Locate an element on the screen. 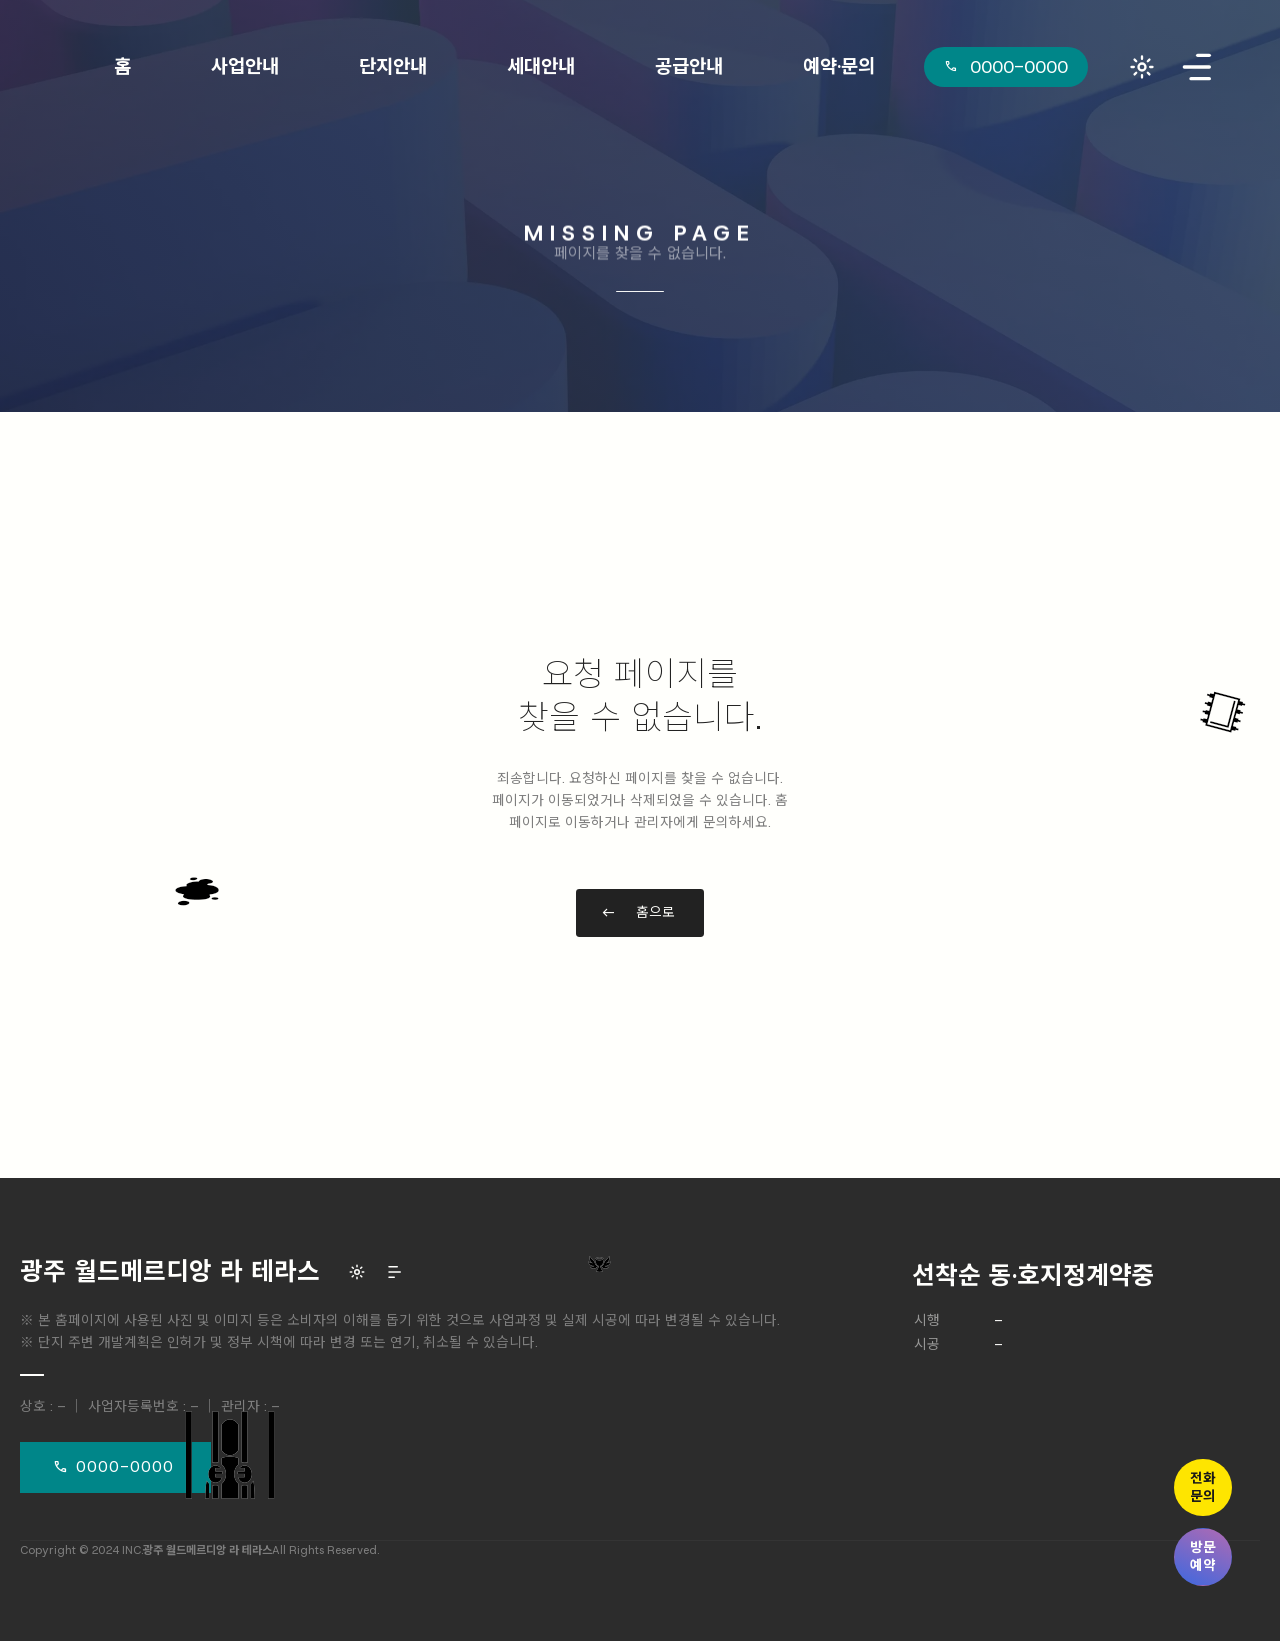 This screenshot has height=1641, width=1280. indicates a spill or hazard in a game environment is located at coordinates (197, 888).